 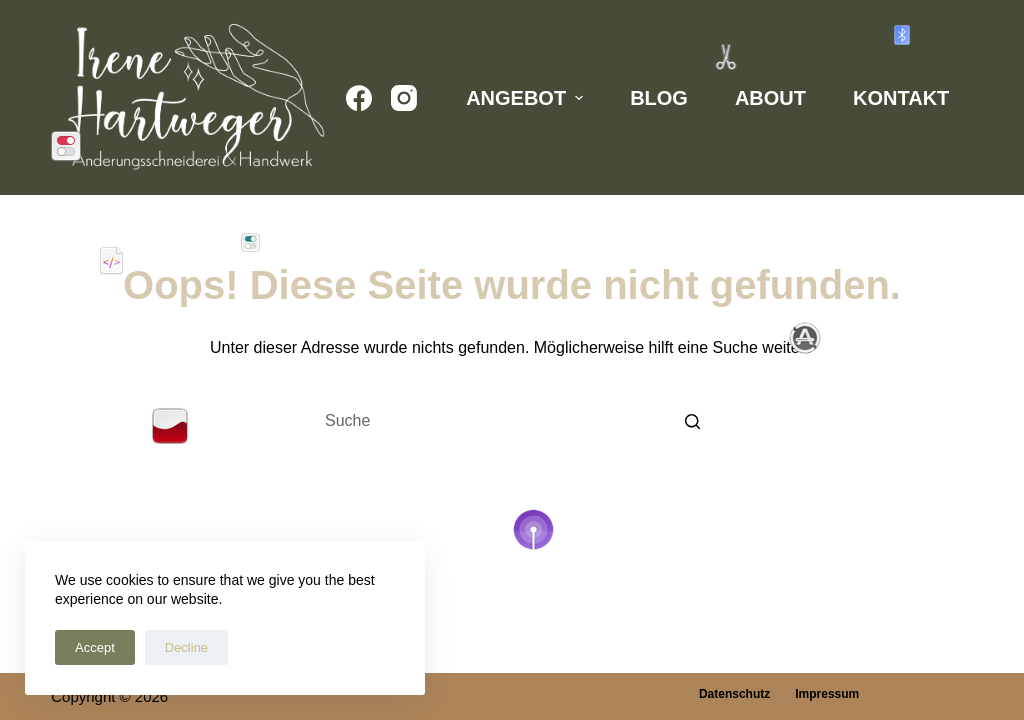 What do you see at coordinates (533, 529) in the screenshot?
I see `open the podcasts app` at bounding box center [533, 529].